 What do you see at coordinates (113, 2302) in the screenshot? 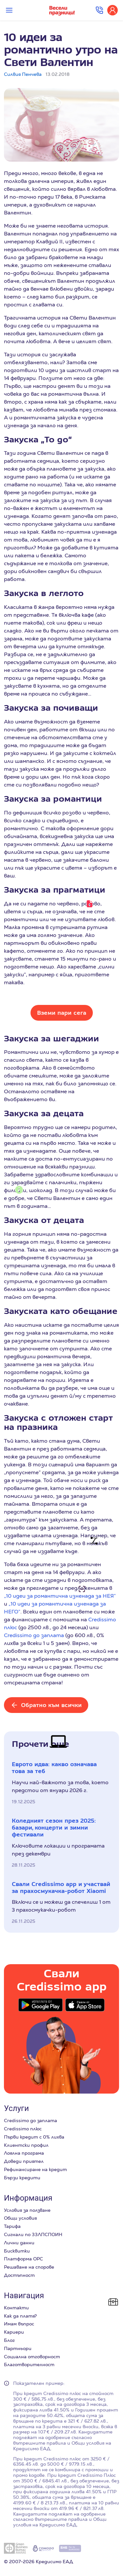
I see `access your rewards or collectibles` at bounding box center [113, 2302].